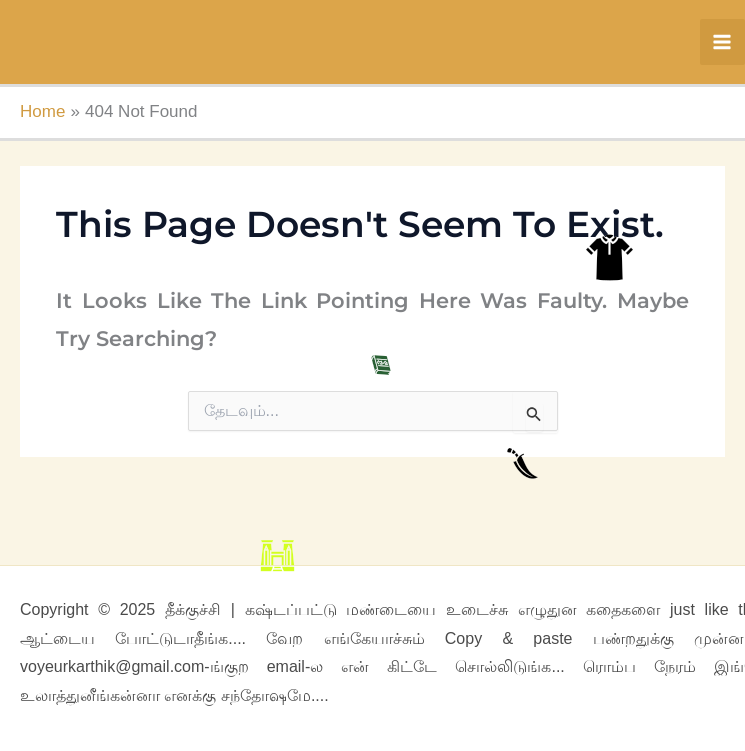 This screenshot has width=745, height=751. Describe the element at coordinates (522, 463) in the screenshot. I see `equip a dagger or knife weapon` at that location.